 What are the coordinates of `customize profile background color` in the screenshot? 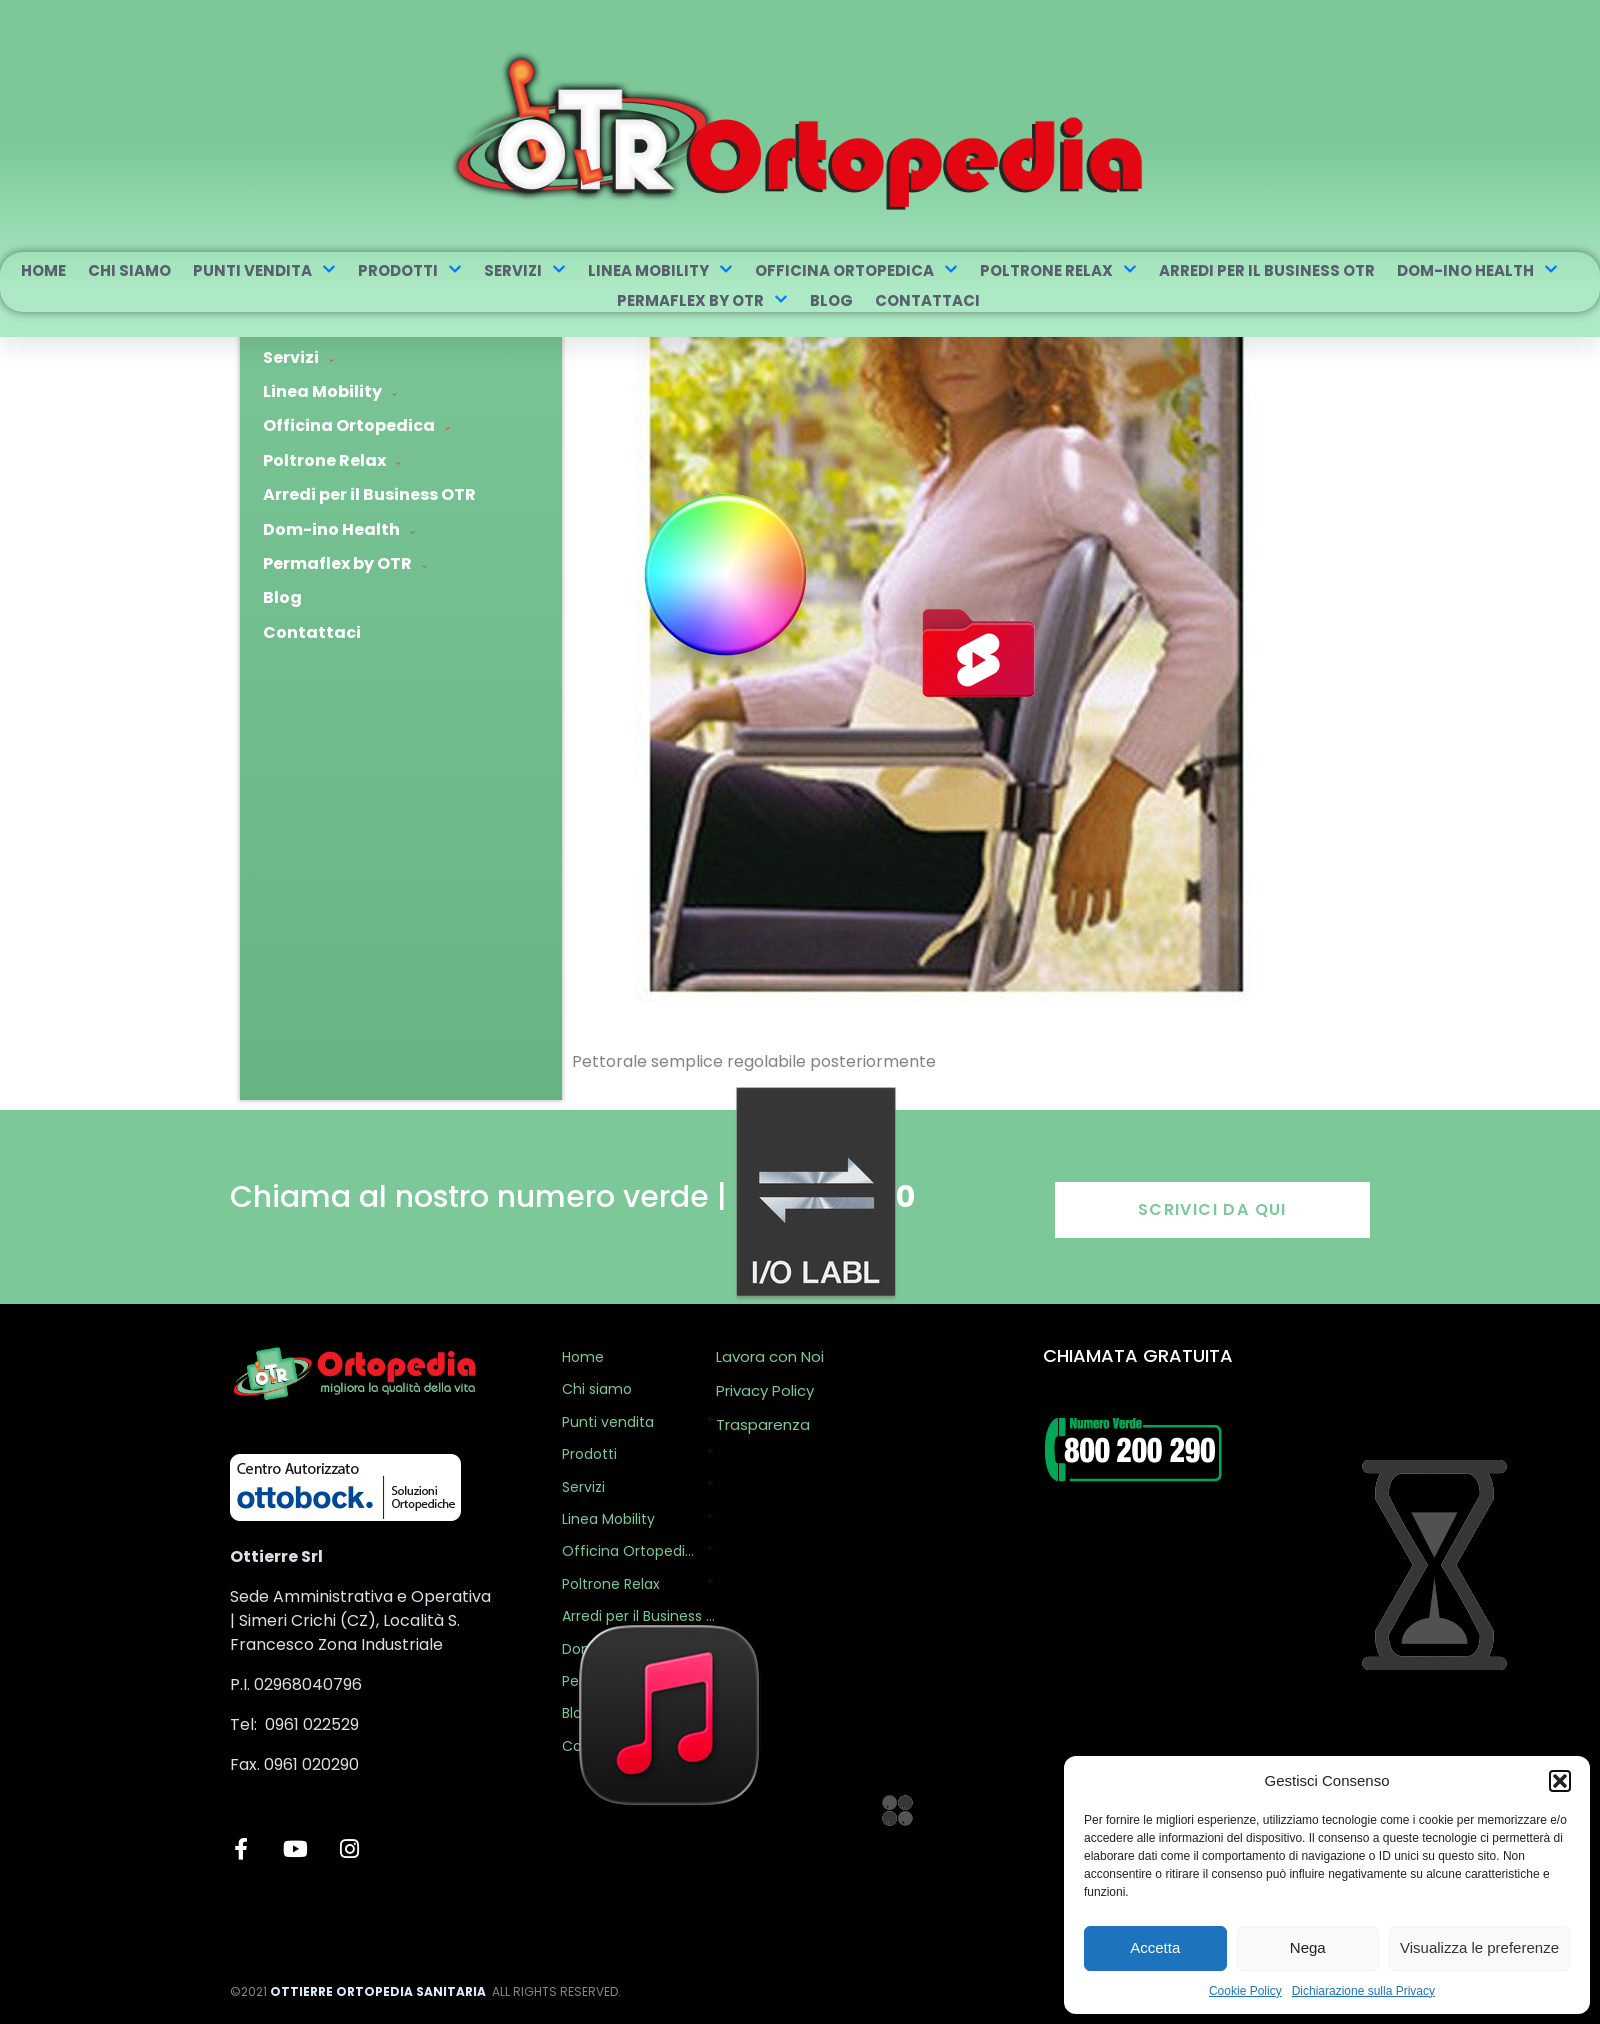 It's located at (725, 574).